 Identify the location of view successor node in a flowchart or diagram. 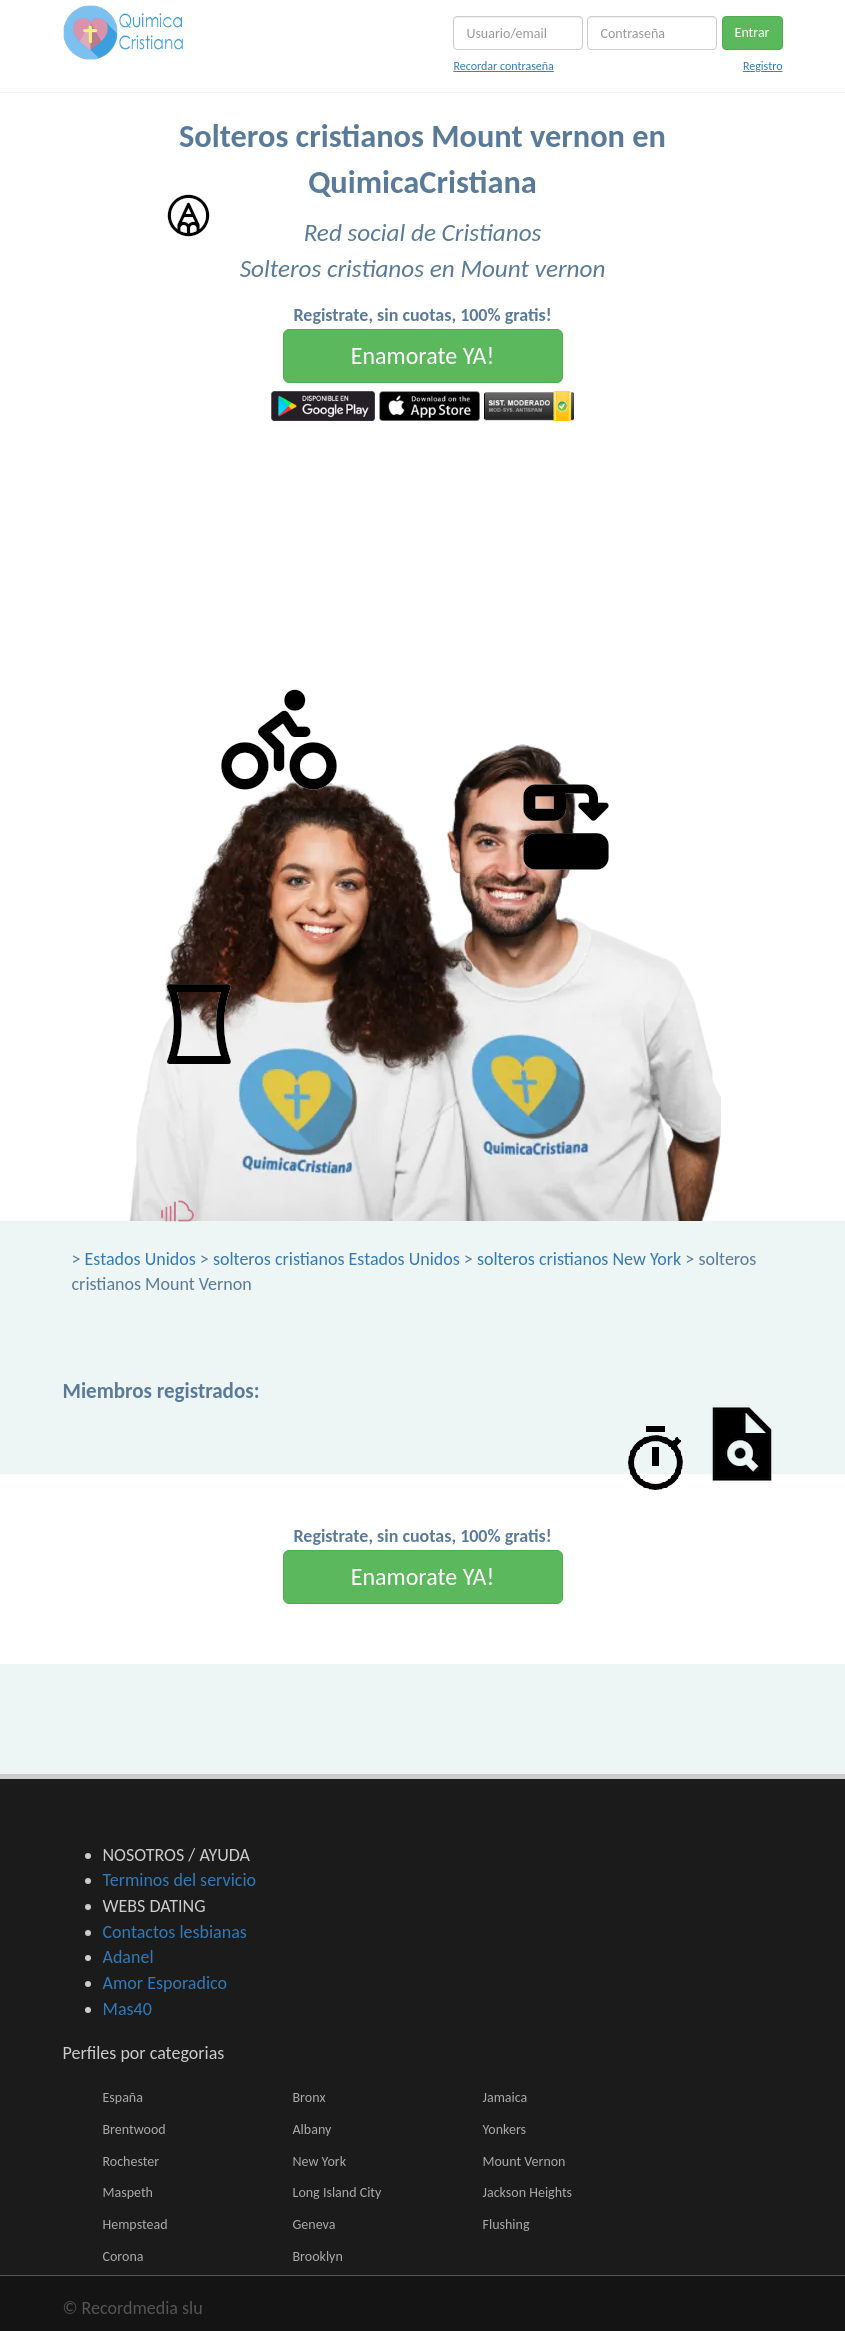
(566, 827).